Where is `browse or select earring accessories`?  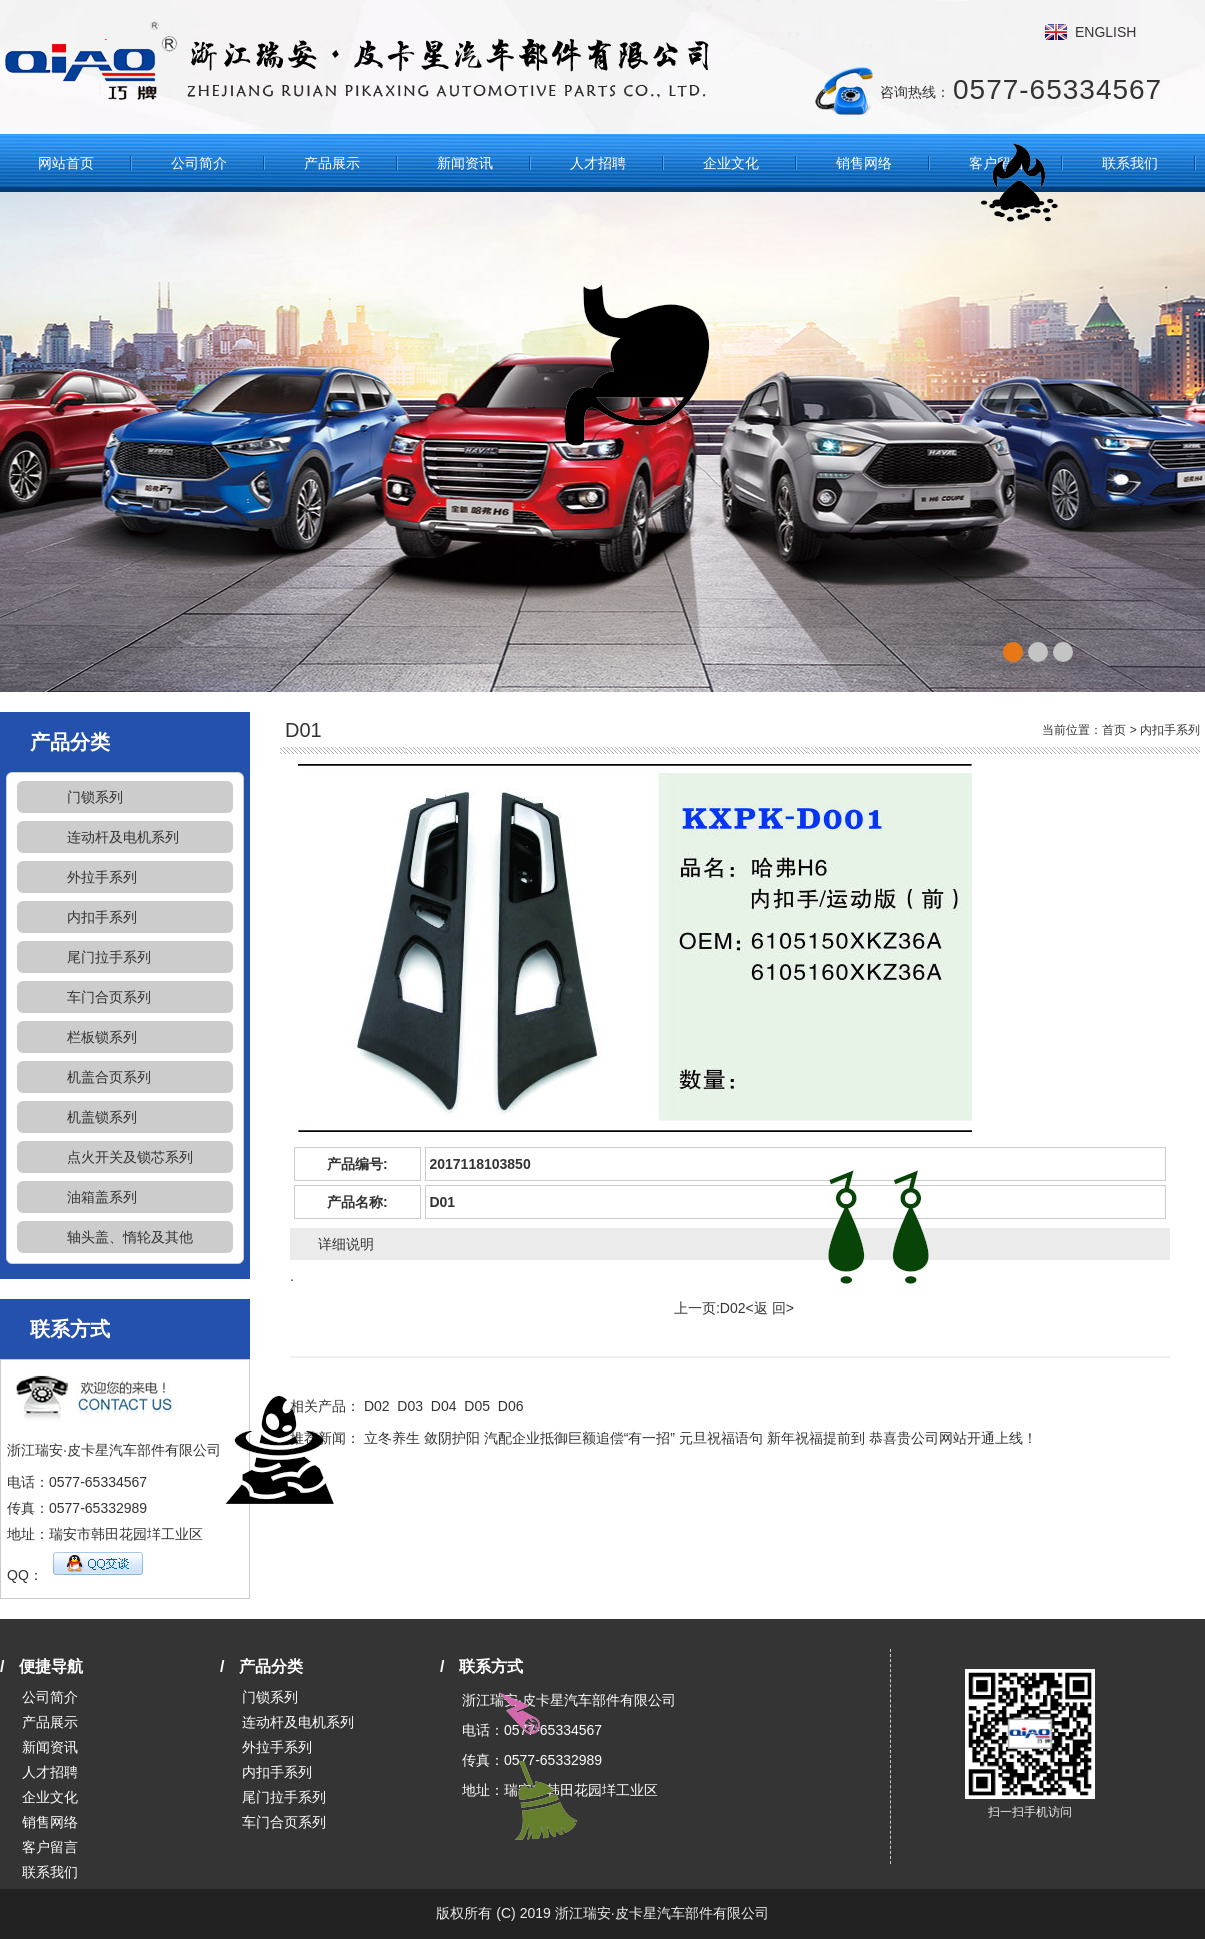
browse or select earring accessories is located at coordinates (878, 1226).